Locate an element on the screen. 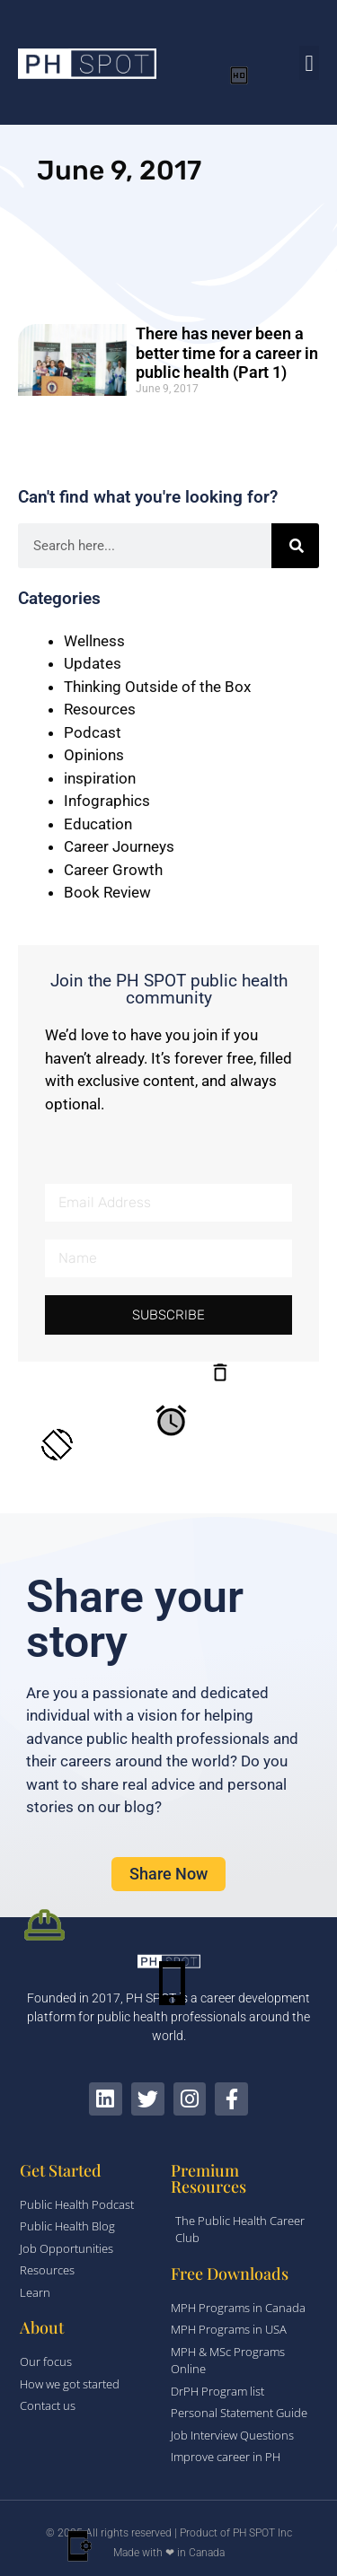 Image resolution: width=337 pixels, height=2576 pixels. indicates mobile device or smartphone is located at coordinates (173, 1983).